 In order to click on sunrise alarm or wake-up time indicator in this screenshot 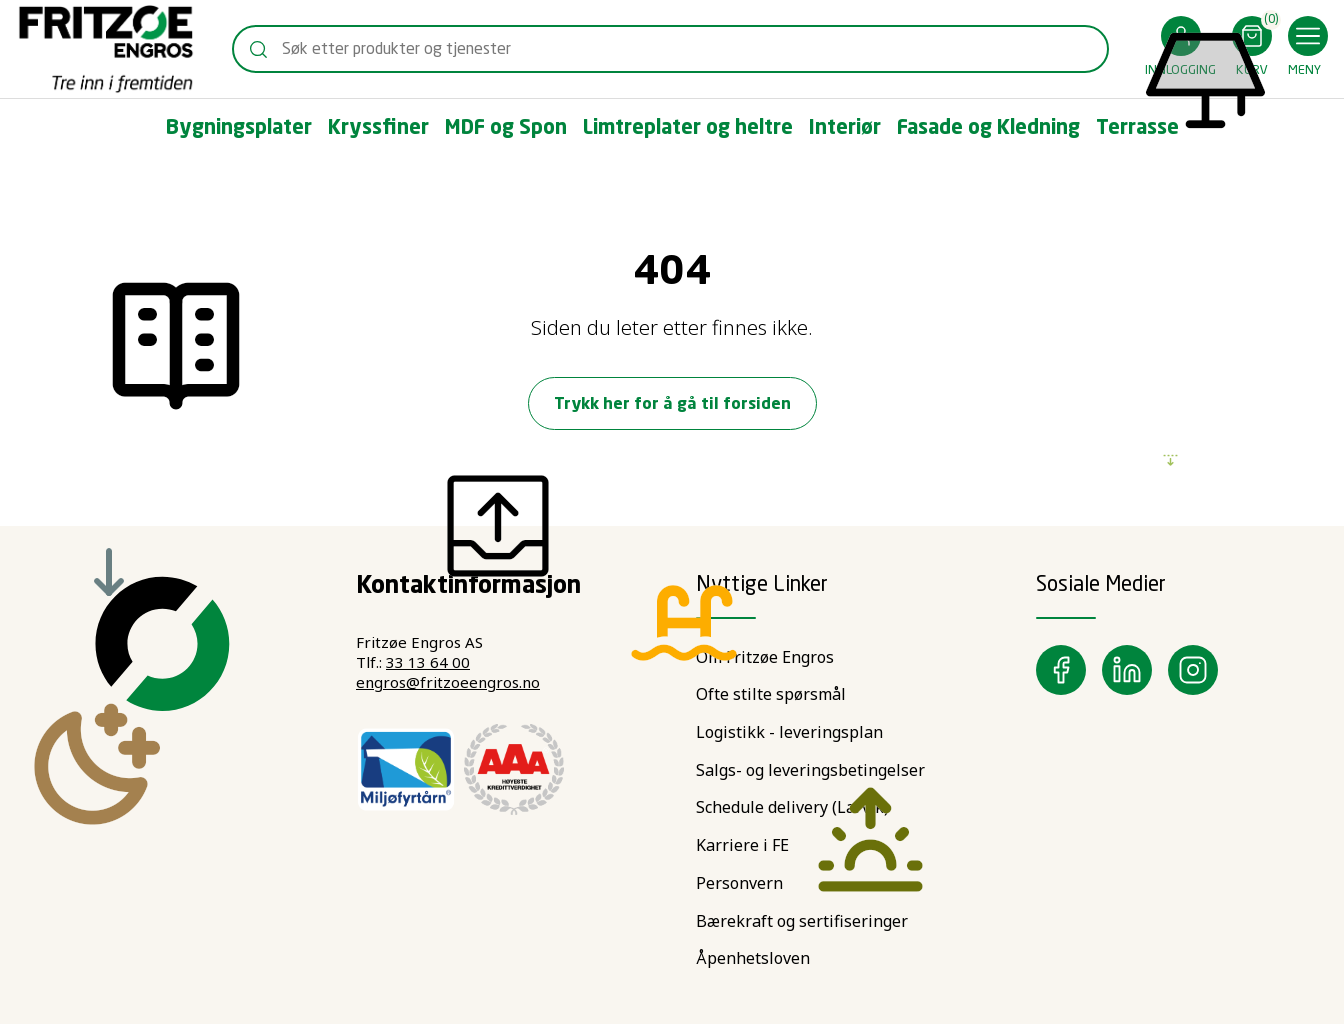, I will do `click(870, 839)`.